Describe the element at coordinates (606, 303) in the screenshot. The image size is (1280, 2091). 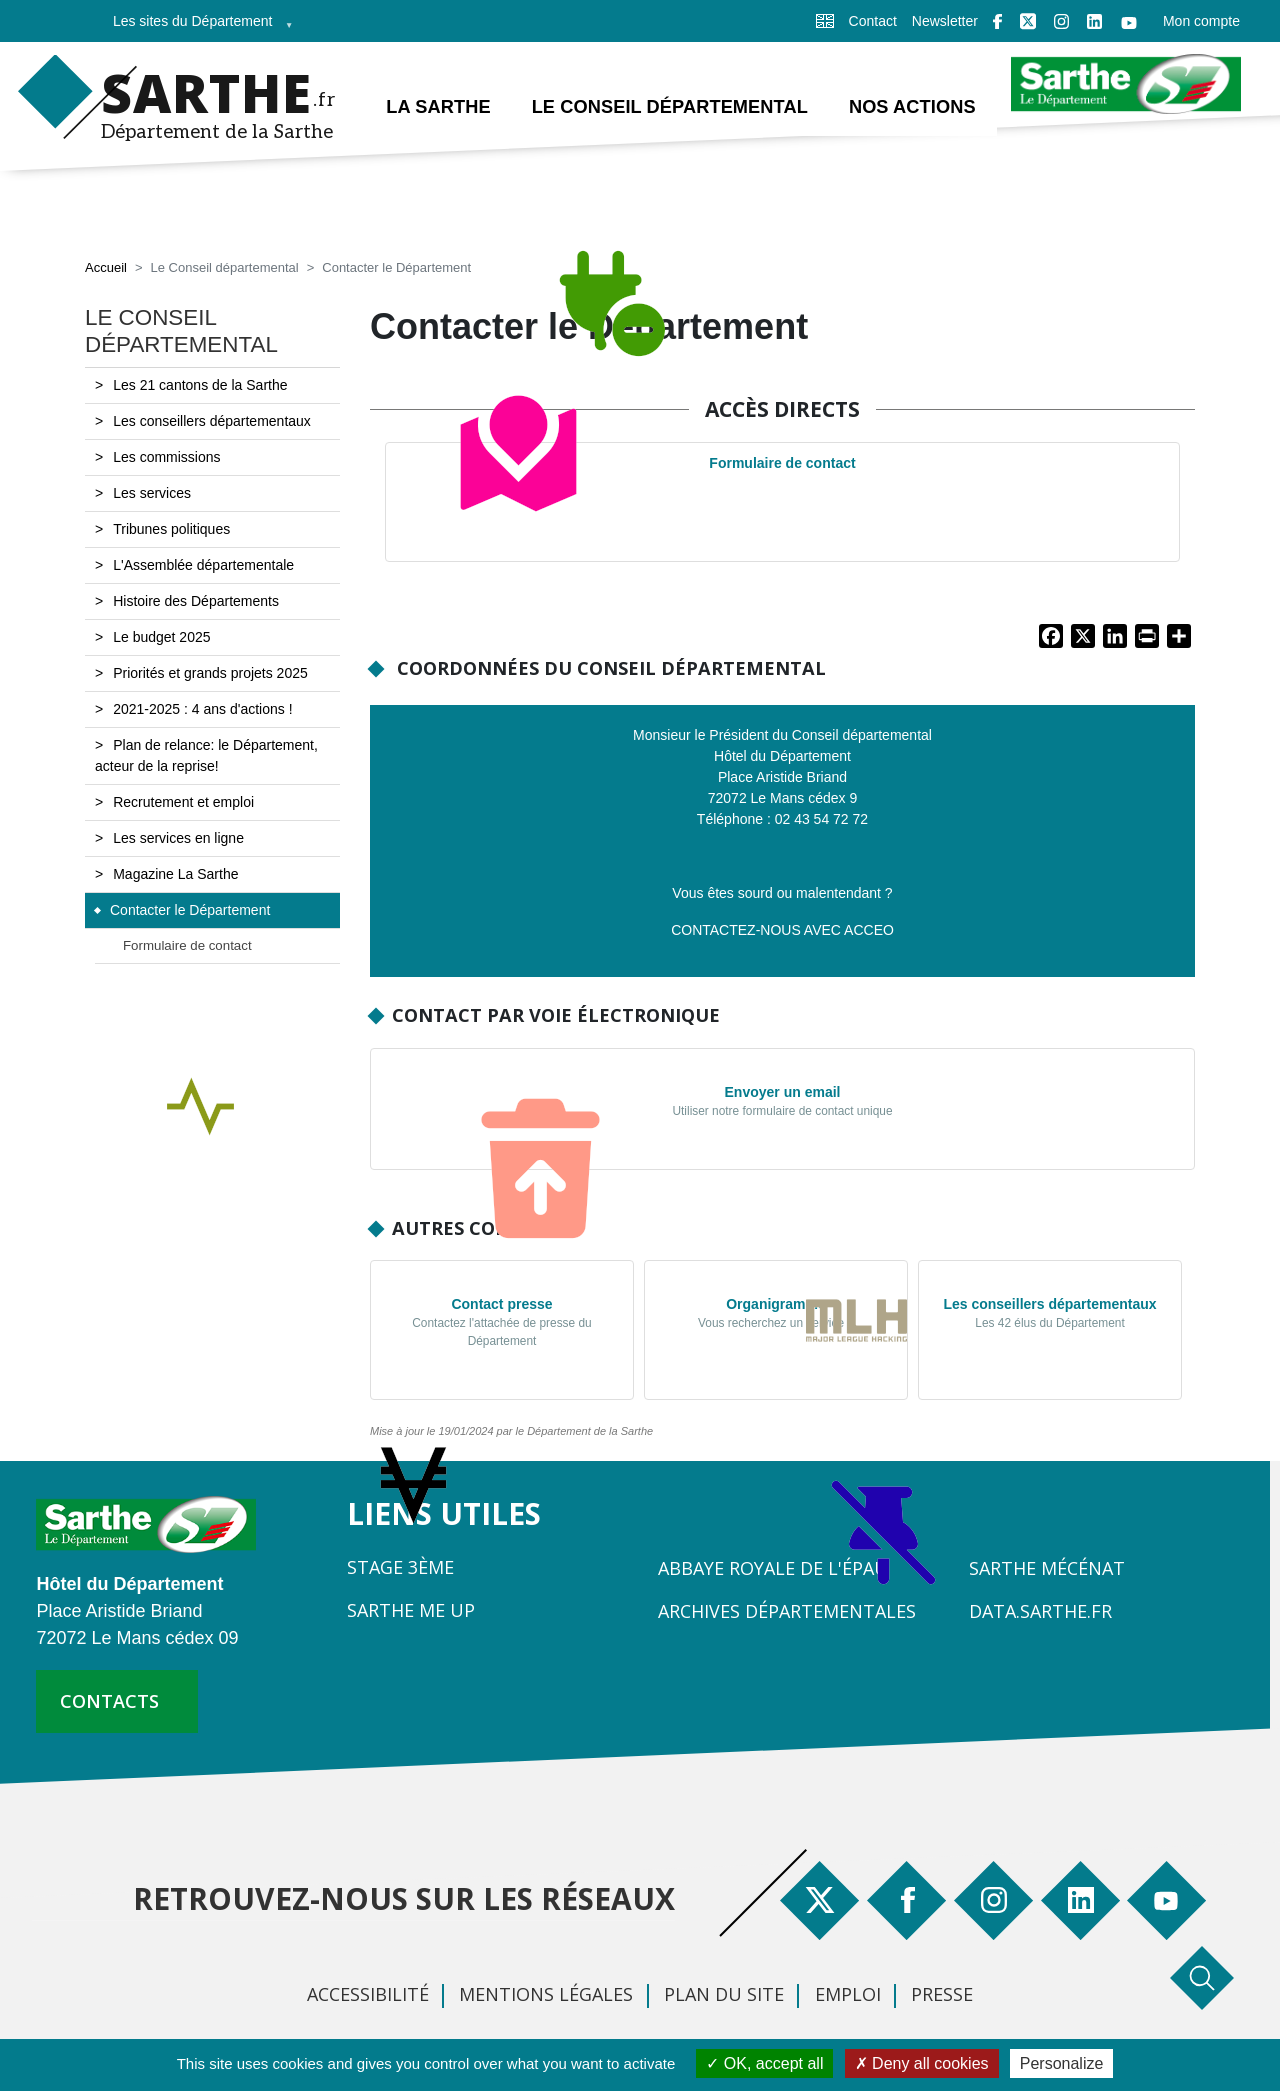
I see `disconnect or remove a power connection` at that location.